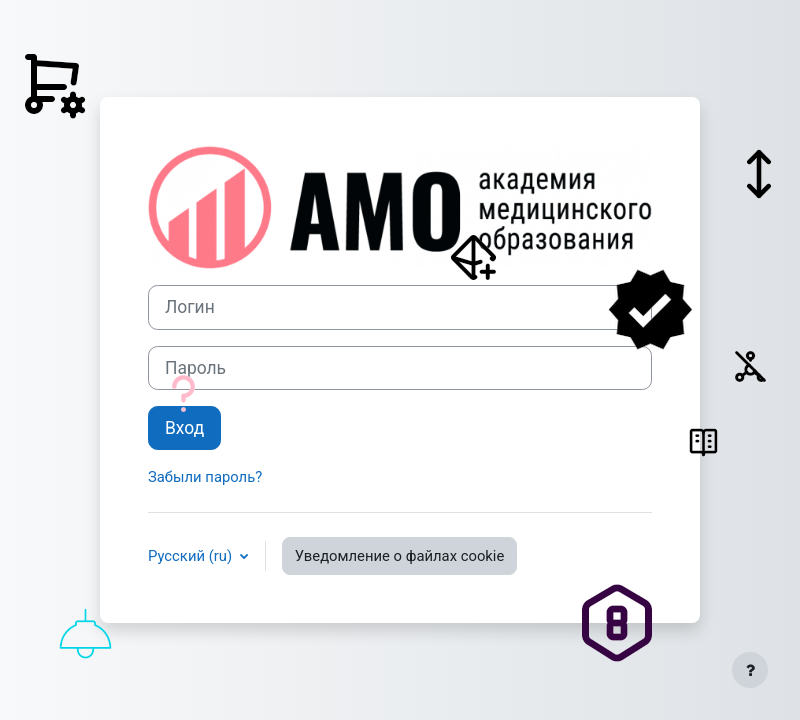 The image size is (800, 720). I want to click on access vocabulary or dictionary features, so click(703, 442).